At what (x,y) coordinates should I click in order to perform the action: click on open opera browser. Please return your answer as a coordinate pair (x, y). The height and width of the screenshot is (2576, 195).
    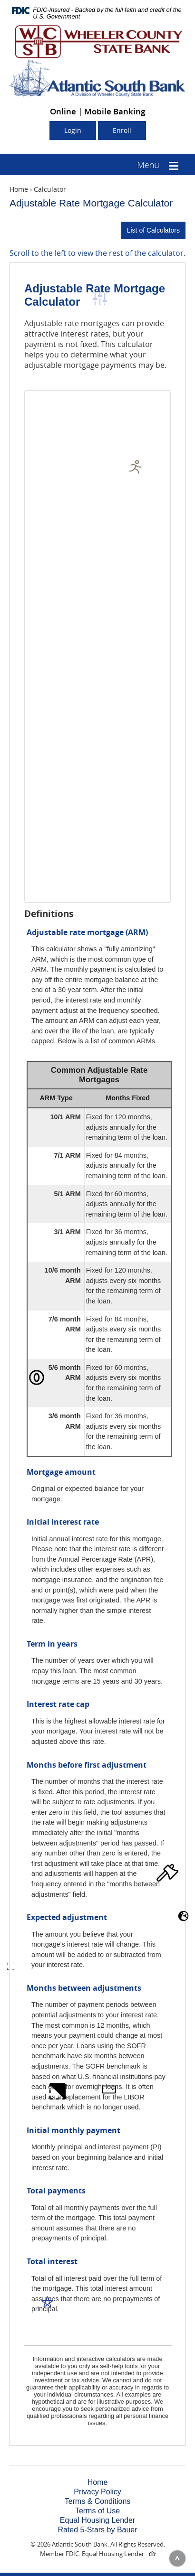
    Looking at the image, I should click on (37, 1377).